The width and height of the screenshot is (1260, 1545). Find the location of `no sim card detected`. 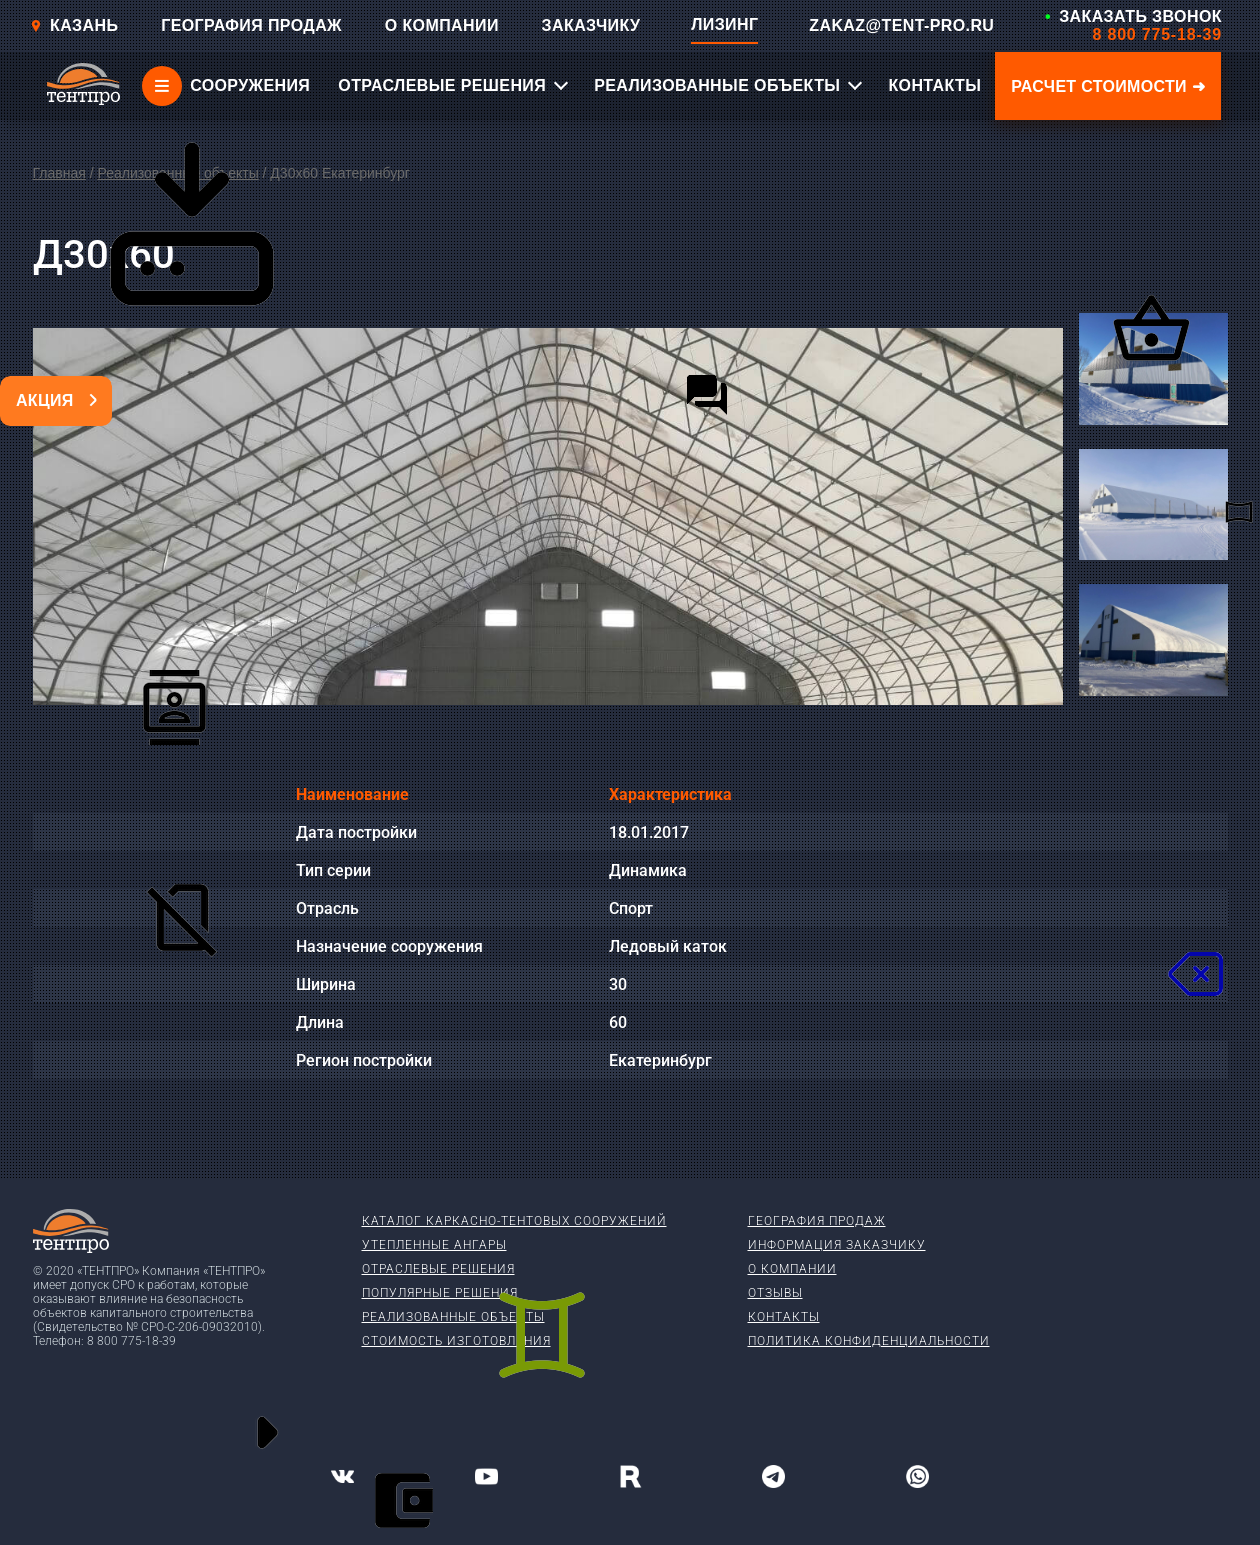

no sim card detected is located at coordinates (182, 917).